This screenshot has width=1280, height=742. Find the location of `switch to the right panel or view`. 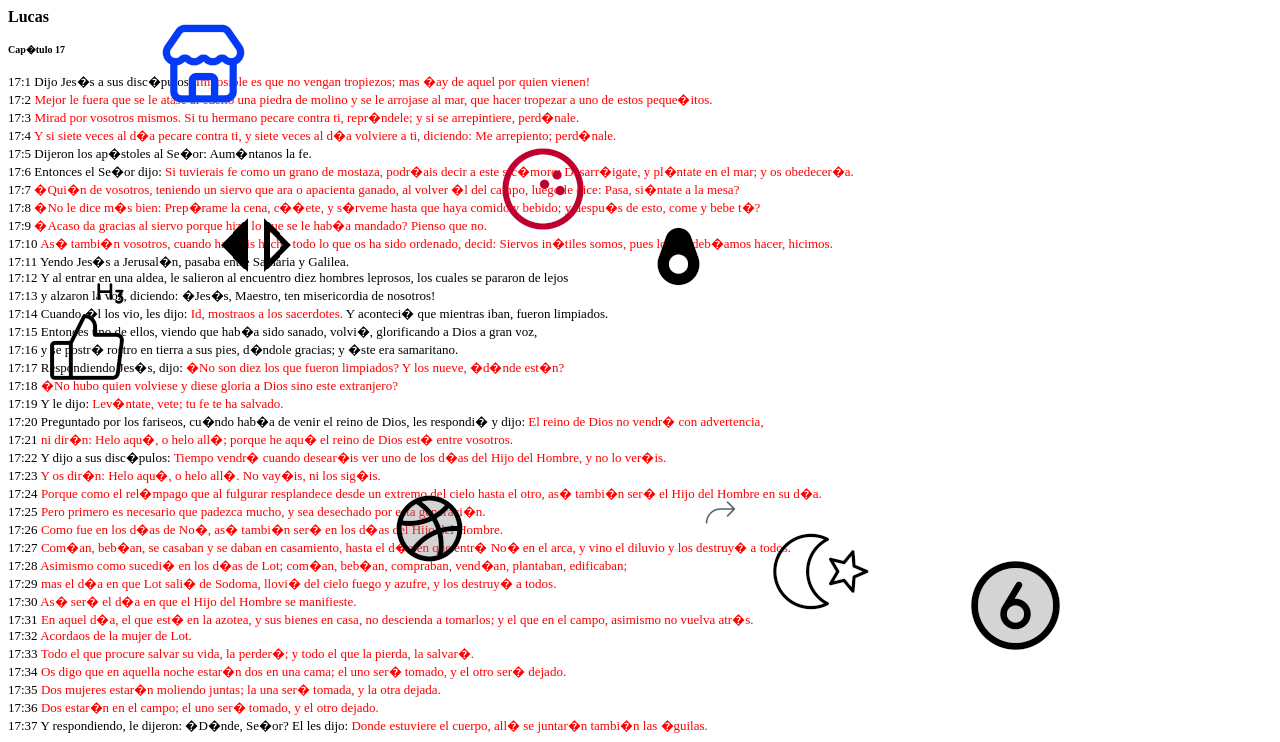

switch to the right panel or view is located at coordinates (256, 245).